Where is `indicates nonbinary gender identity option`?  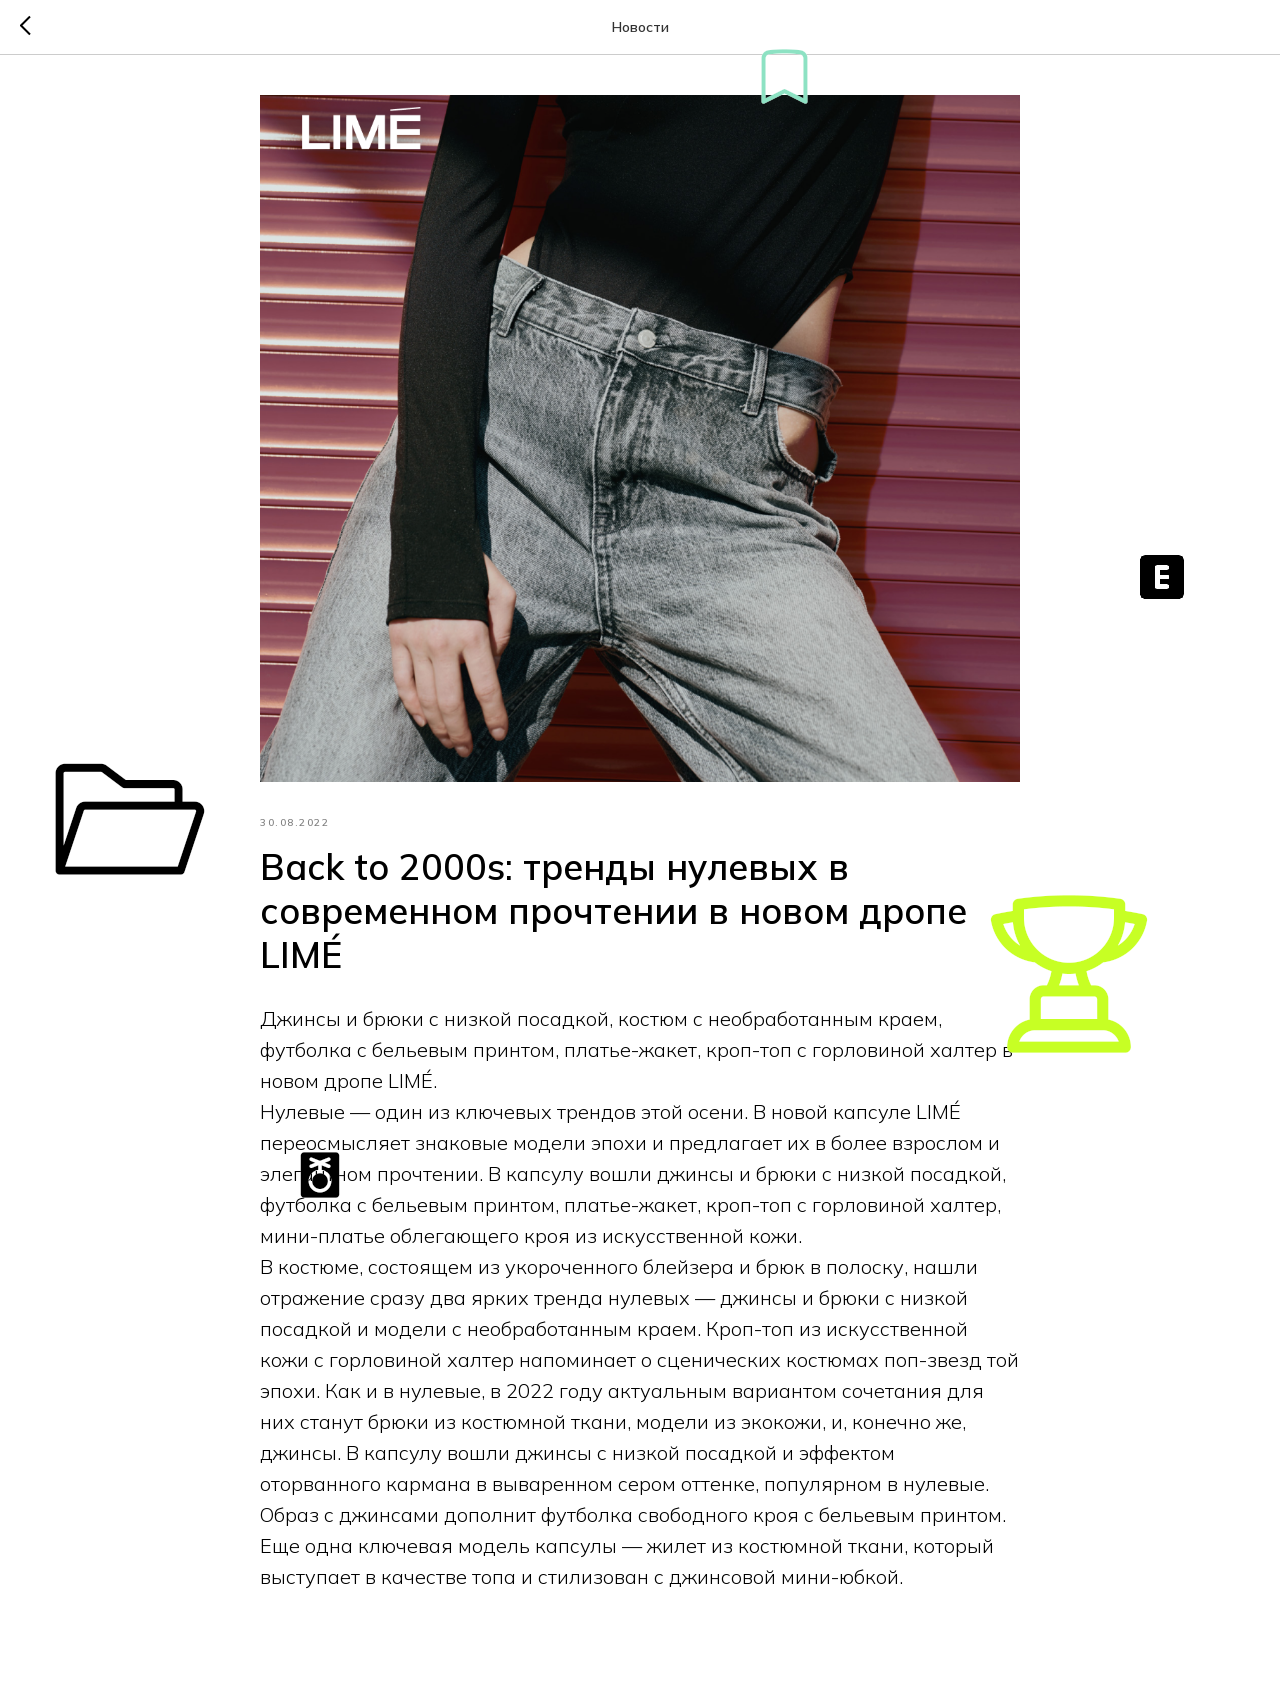 indicates nonbinary gender identity option is located at coordinates (320, 1175).